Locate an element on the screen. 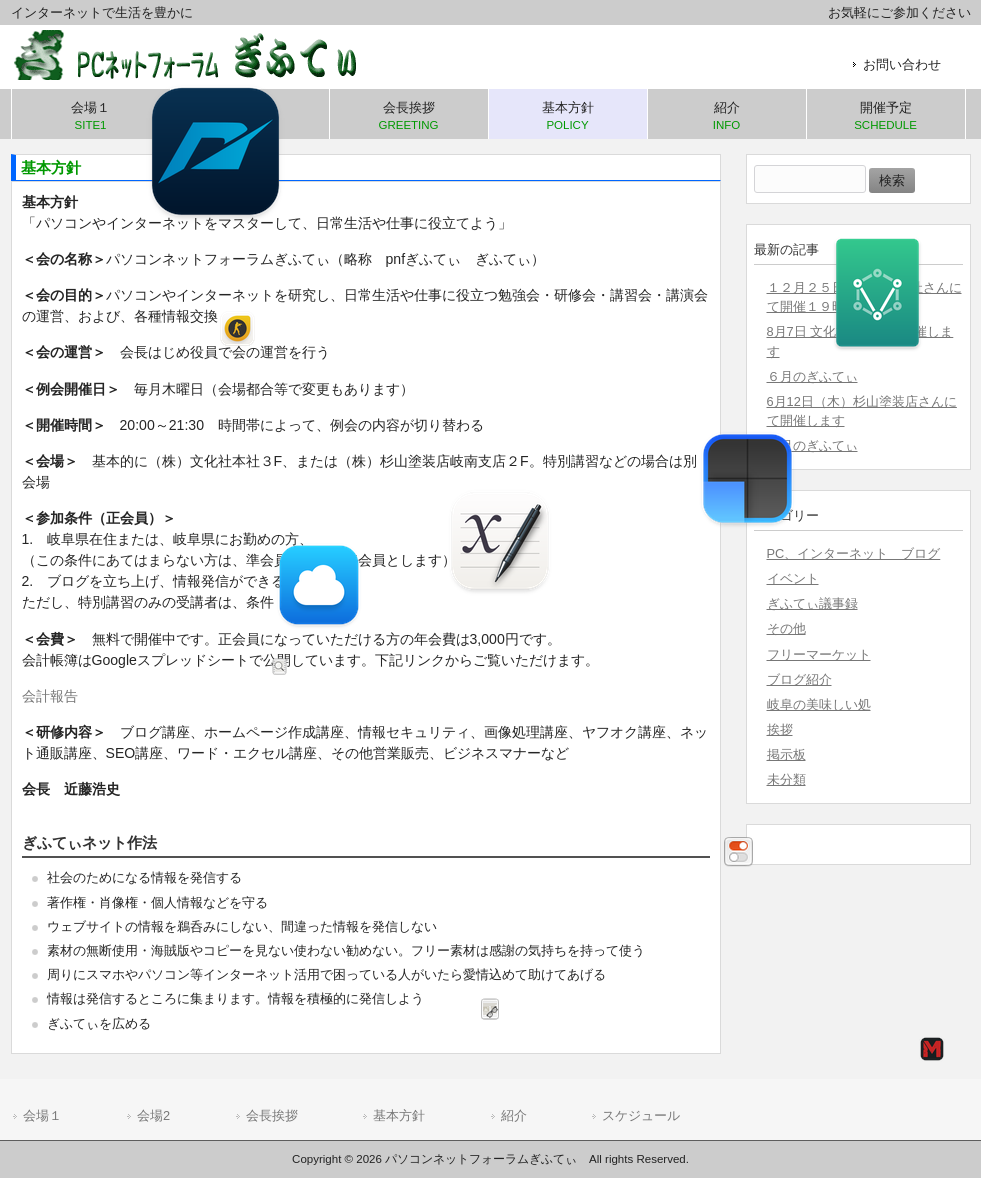  vector graphics template file is located at coordinates (877, 294).